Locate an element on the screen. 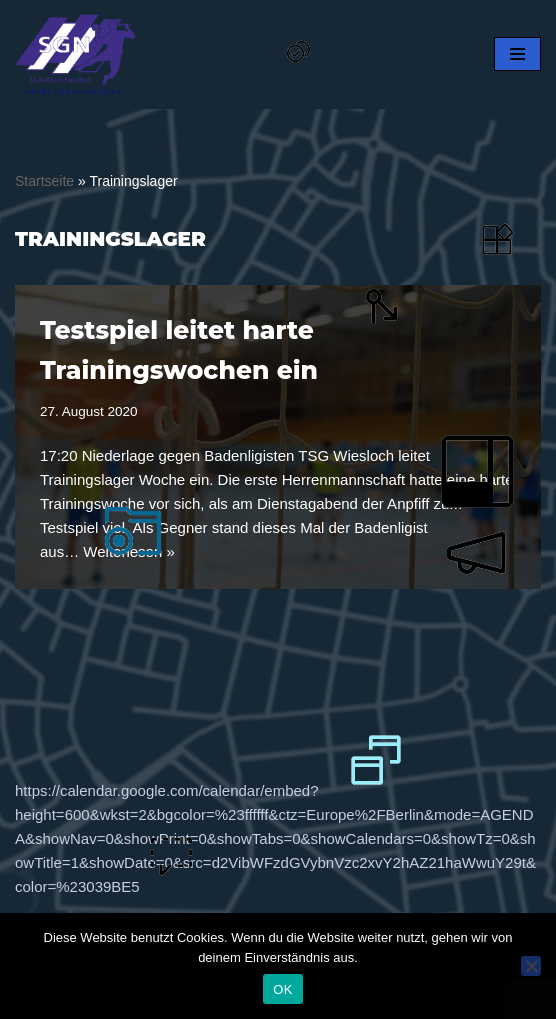 The height and width of the screenshot is (1019, 556). switch between open windows is located at coordinates (376, 760).